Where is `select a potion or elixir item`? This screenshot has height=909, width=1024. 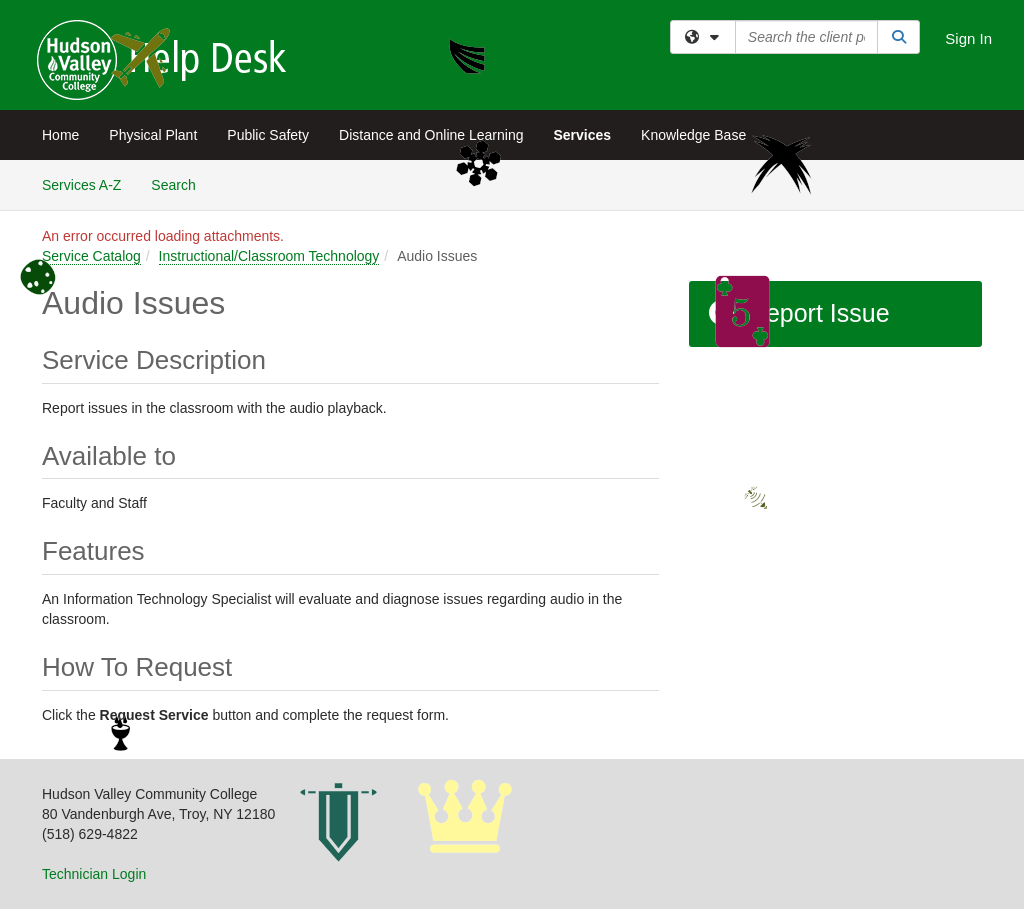
select a potion or elixir item is located at coordinates (120, 732).